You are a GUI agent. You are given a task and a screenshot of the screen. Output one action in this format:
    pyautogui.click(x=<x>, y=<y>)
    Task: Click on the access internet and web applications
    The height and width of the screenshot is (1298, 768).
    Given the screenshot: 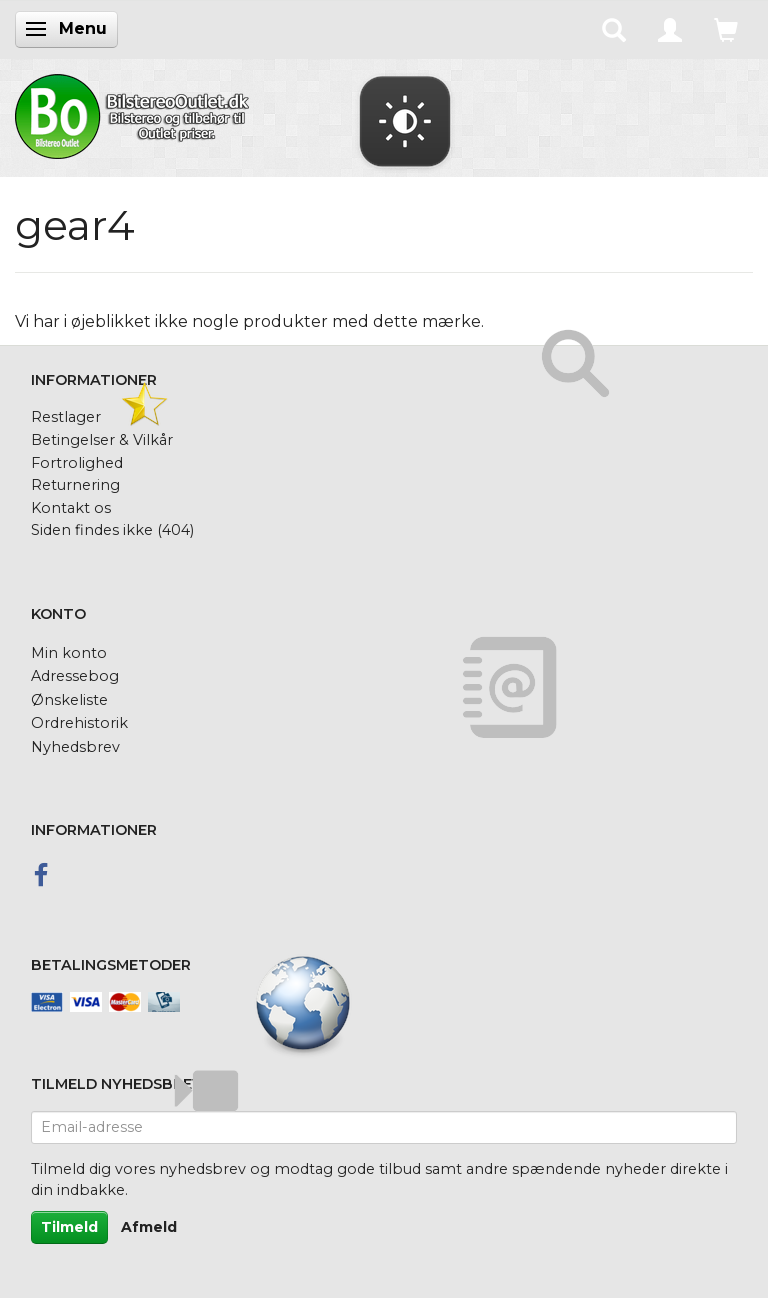 What is the action you would take?
    pyautogui.click(x=304, y=1004)
    